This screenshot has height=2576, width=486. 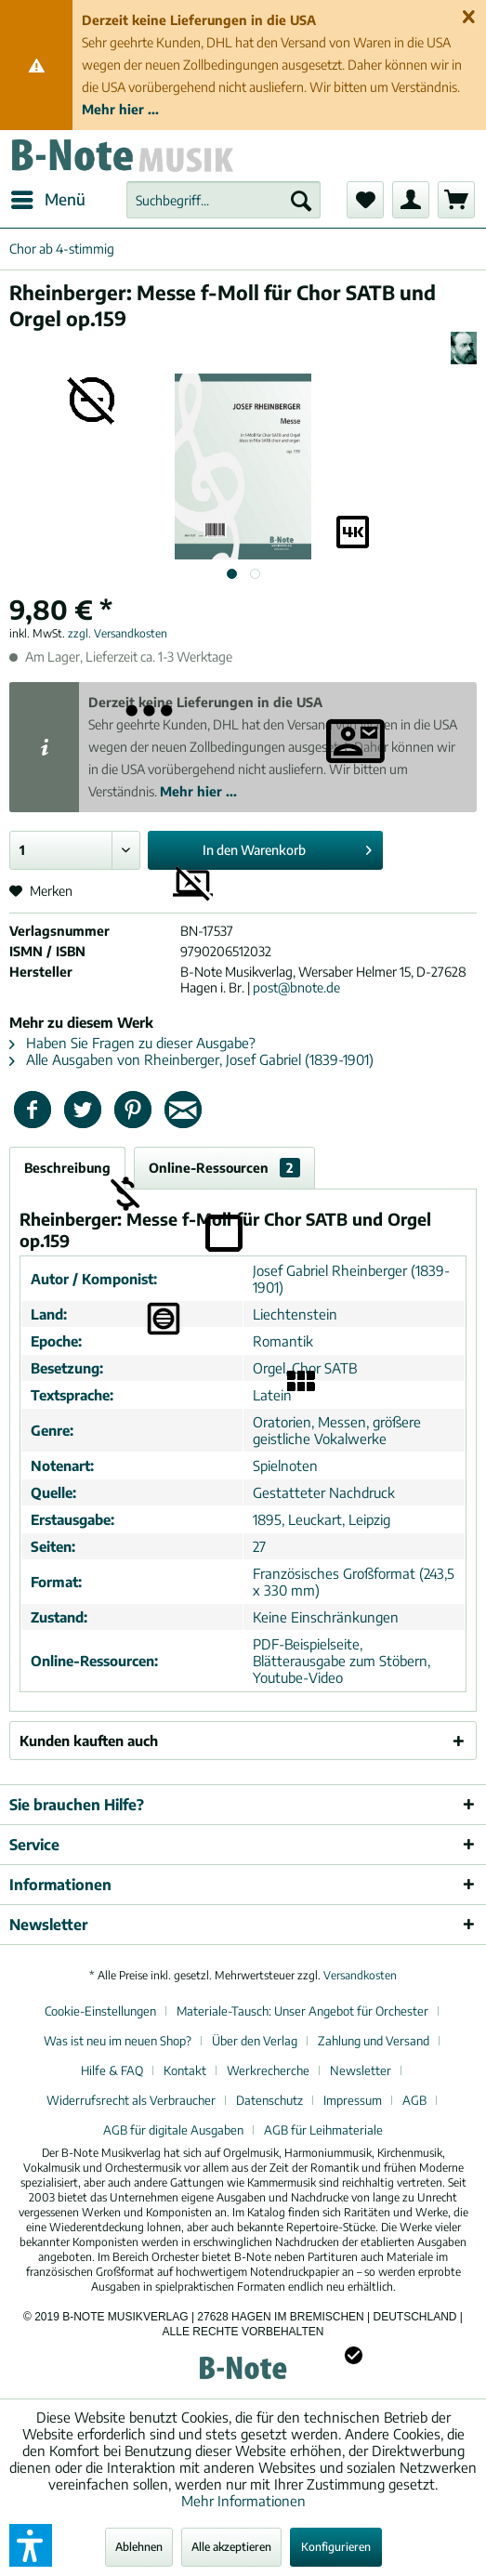 I want to click on access contact's email information, so click(x=355, y=741).